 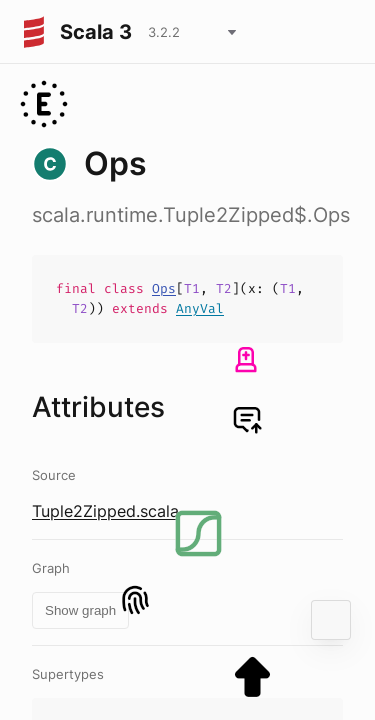 I want to click on send or upload a message, so click(x=247, y=419).